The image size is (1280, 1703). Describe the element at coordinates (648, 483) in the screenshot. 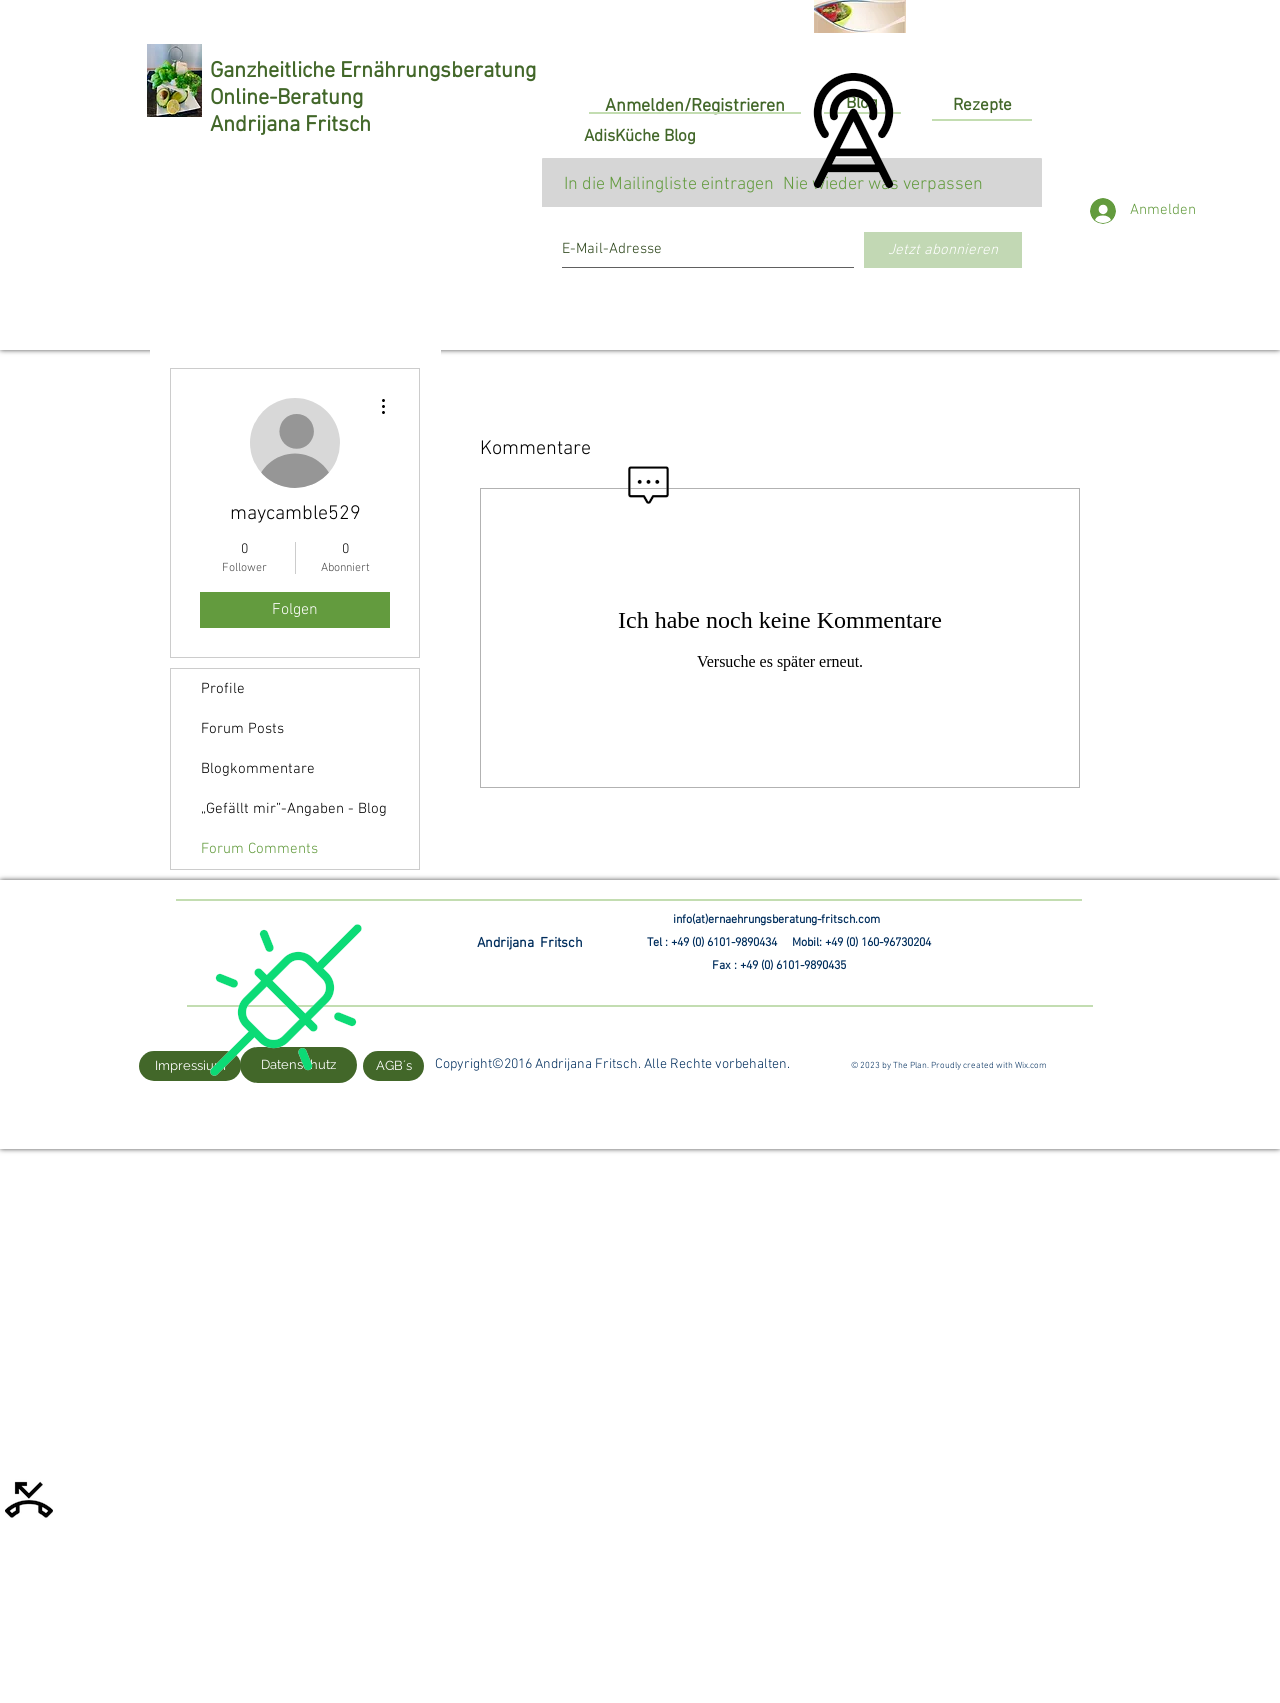

I see `open chat or messaging` at that location.